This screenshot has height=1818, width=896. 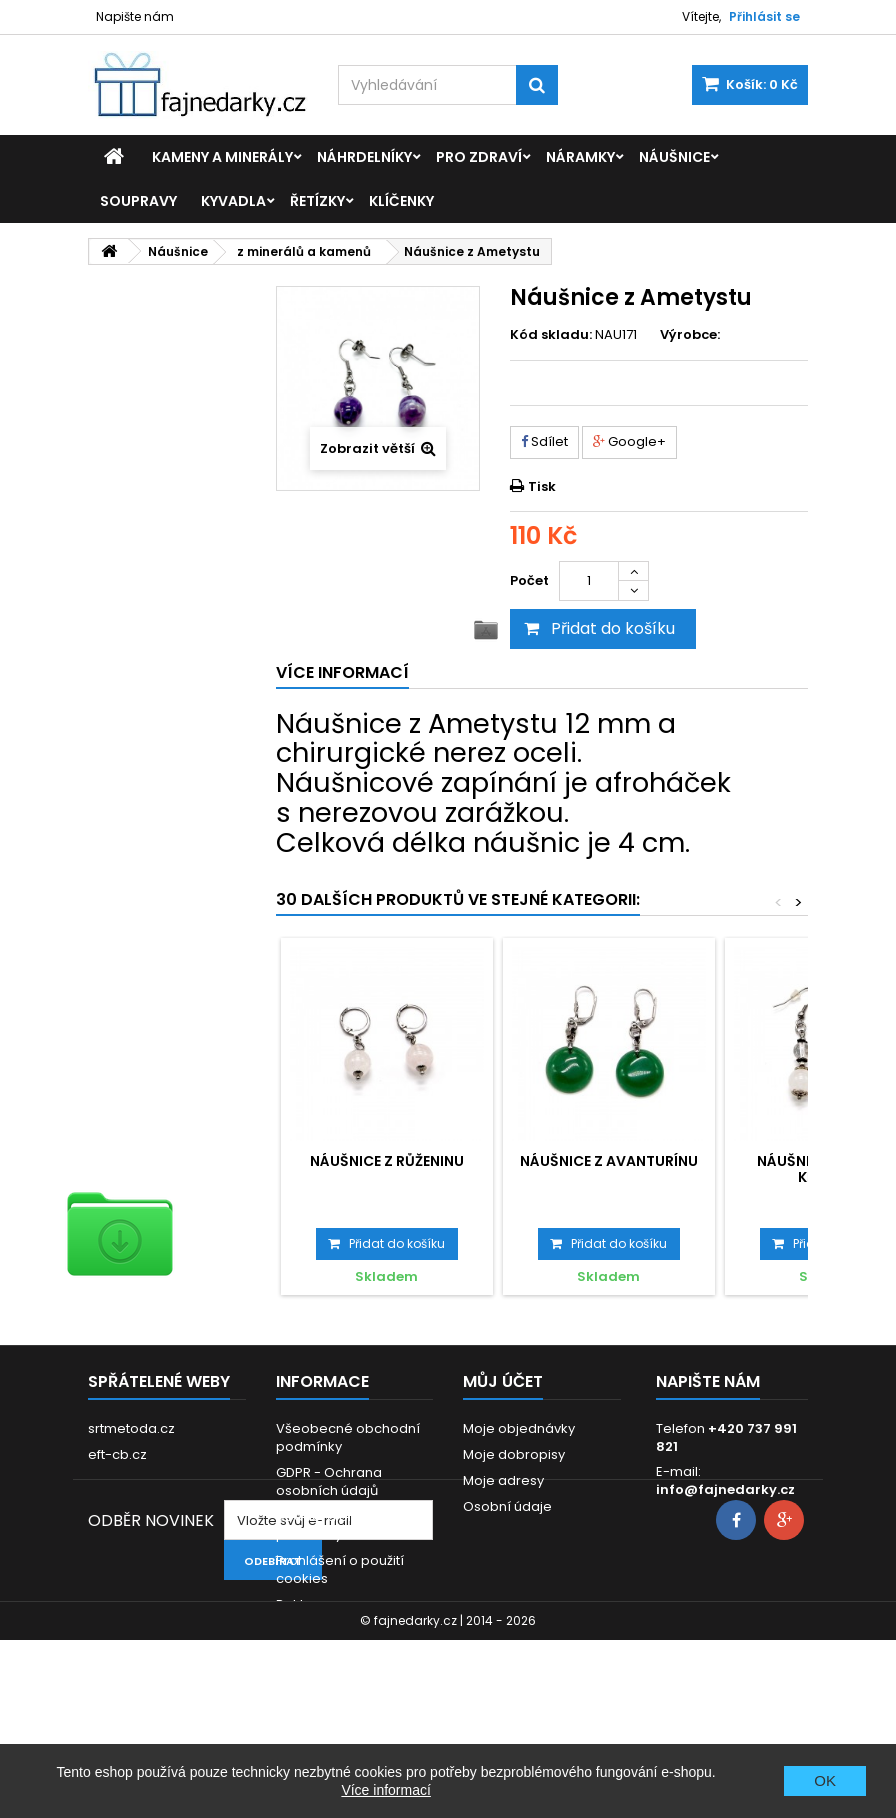 What do you see at coordinates (486, 630) in the screenshot?
I see `open templates folder` at bounding box center [486, 630].